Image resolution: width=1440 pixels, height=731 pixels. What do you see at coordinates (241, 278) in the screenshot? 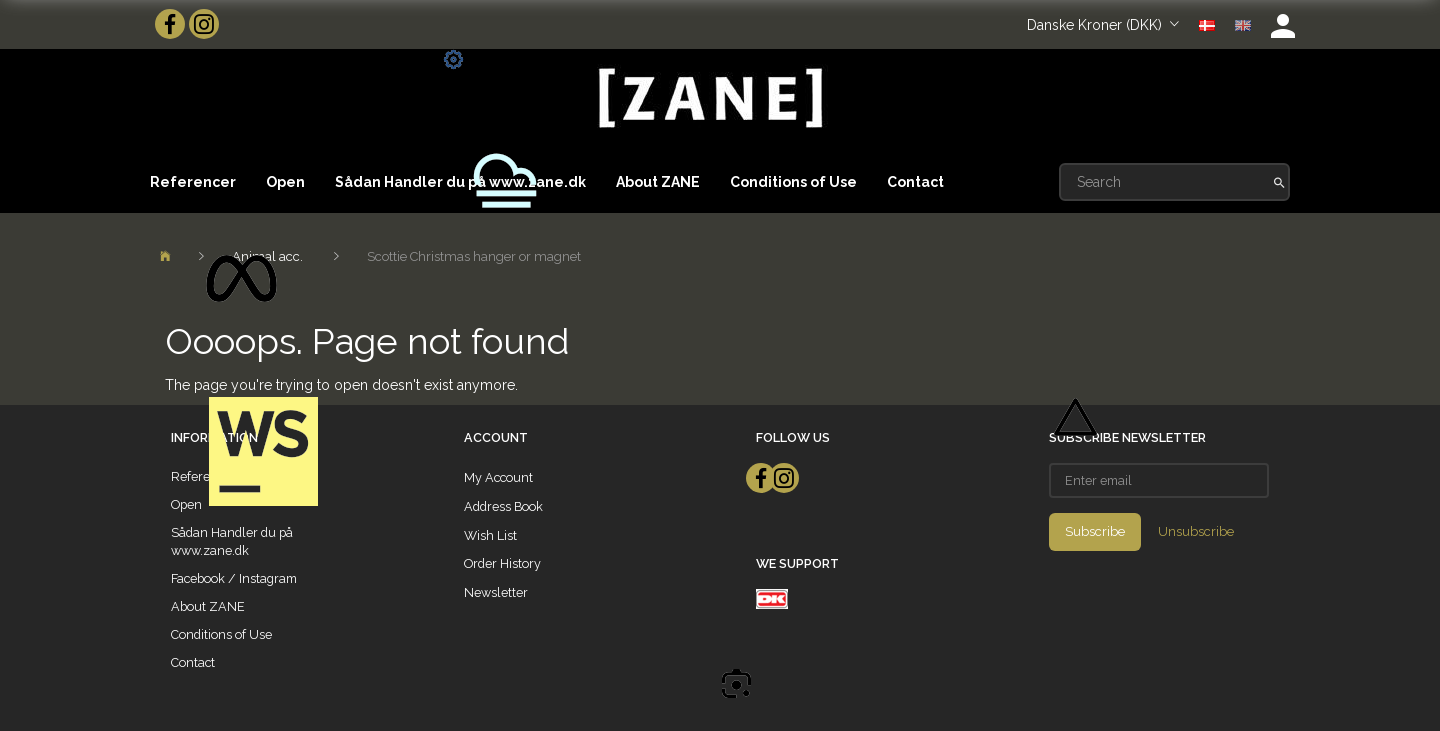
I see `meta company logo` at bounding box center [241, 278].